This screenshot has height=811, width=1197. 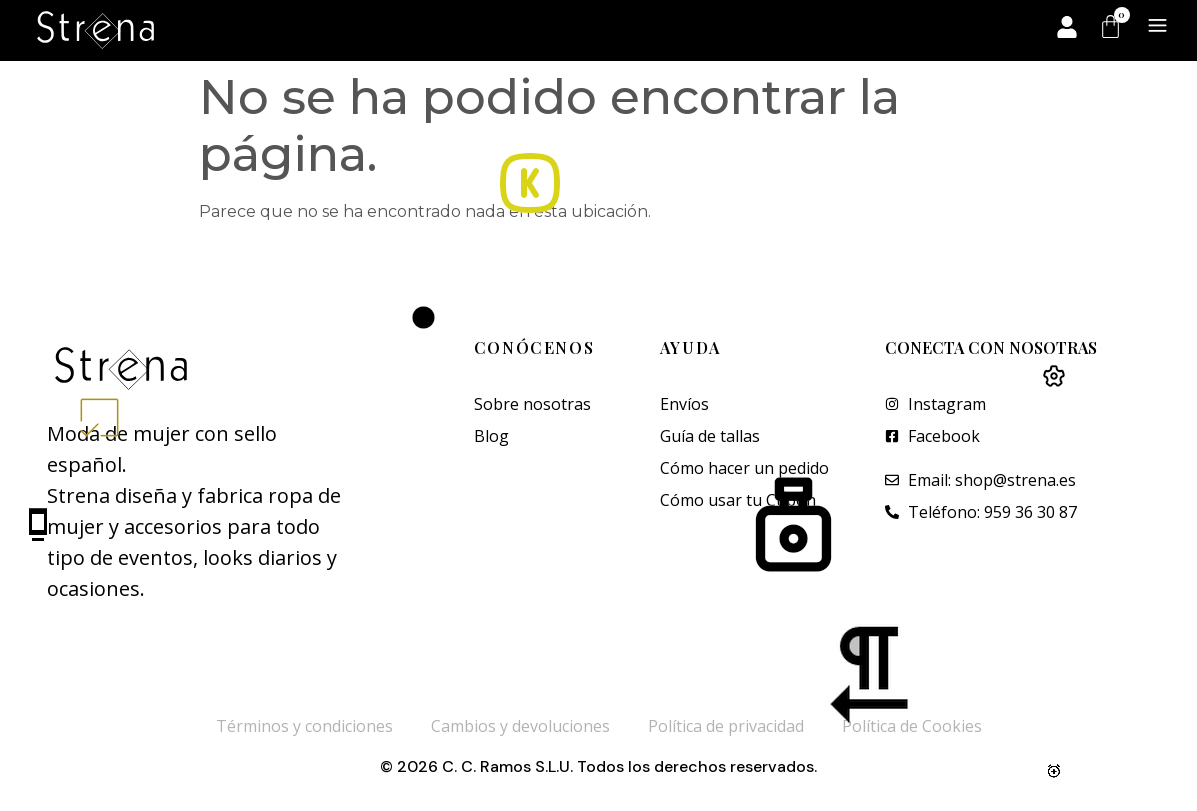 What do you see at coordinates (99, 417) in the screenshot?
I see `mark task as complete` at bounding box center [99, 417].